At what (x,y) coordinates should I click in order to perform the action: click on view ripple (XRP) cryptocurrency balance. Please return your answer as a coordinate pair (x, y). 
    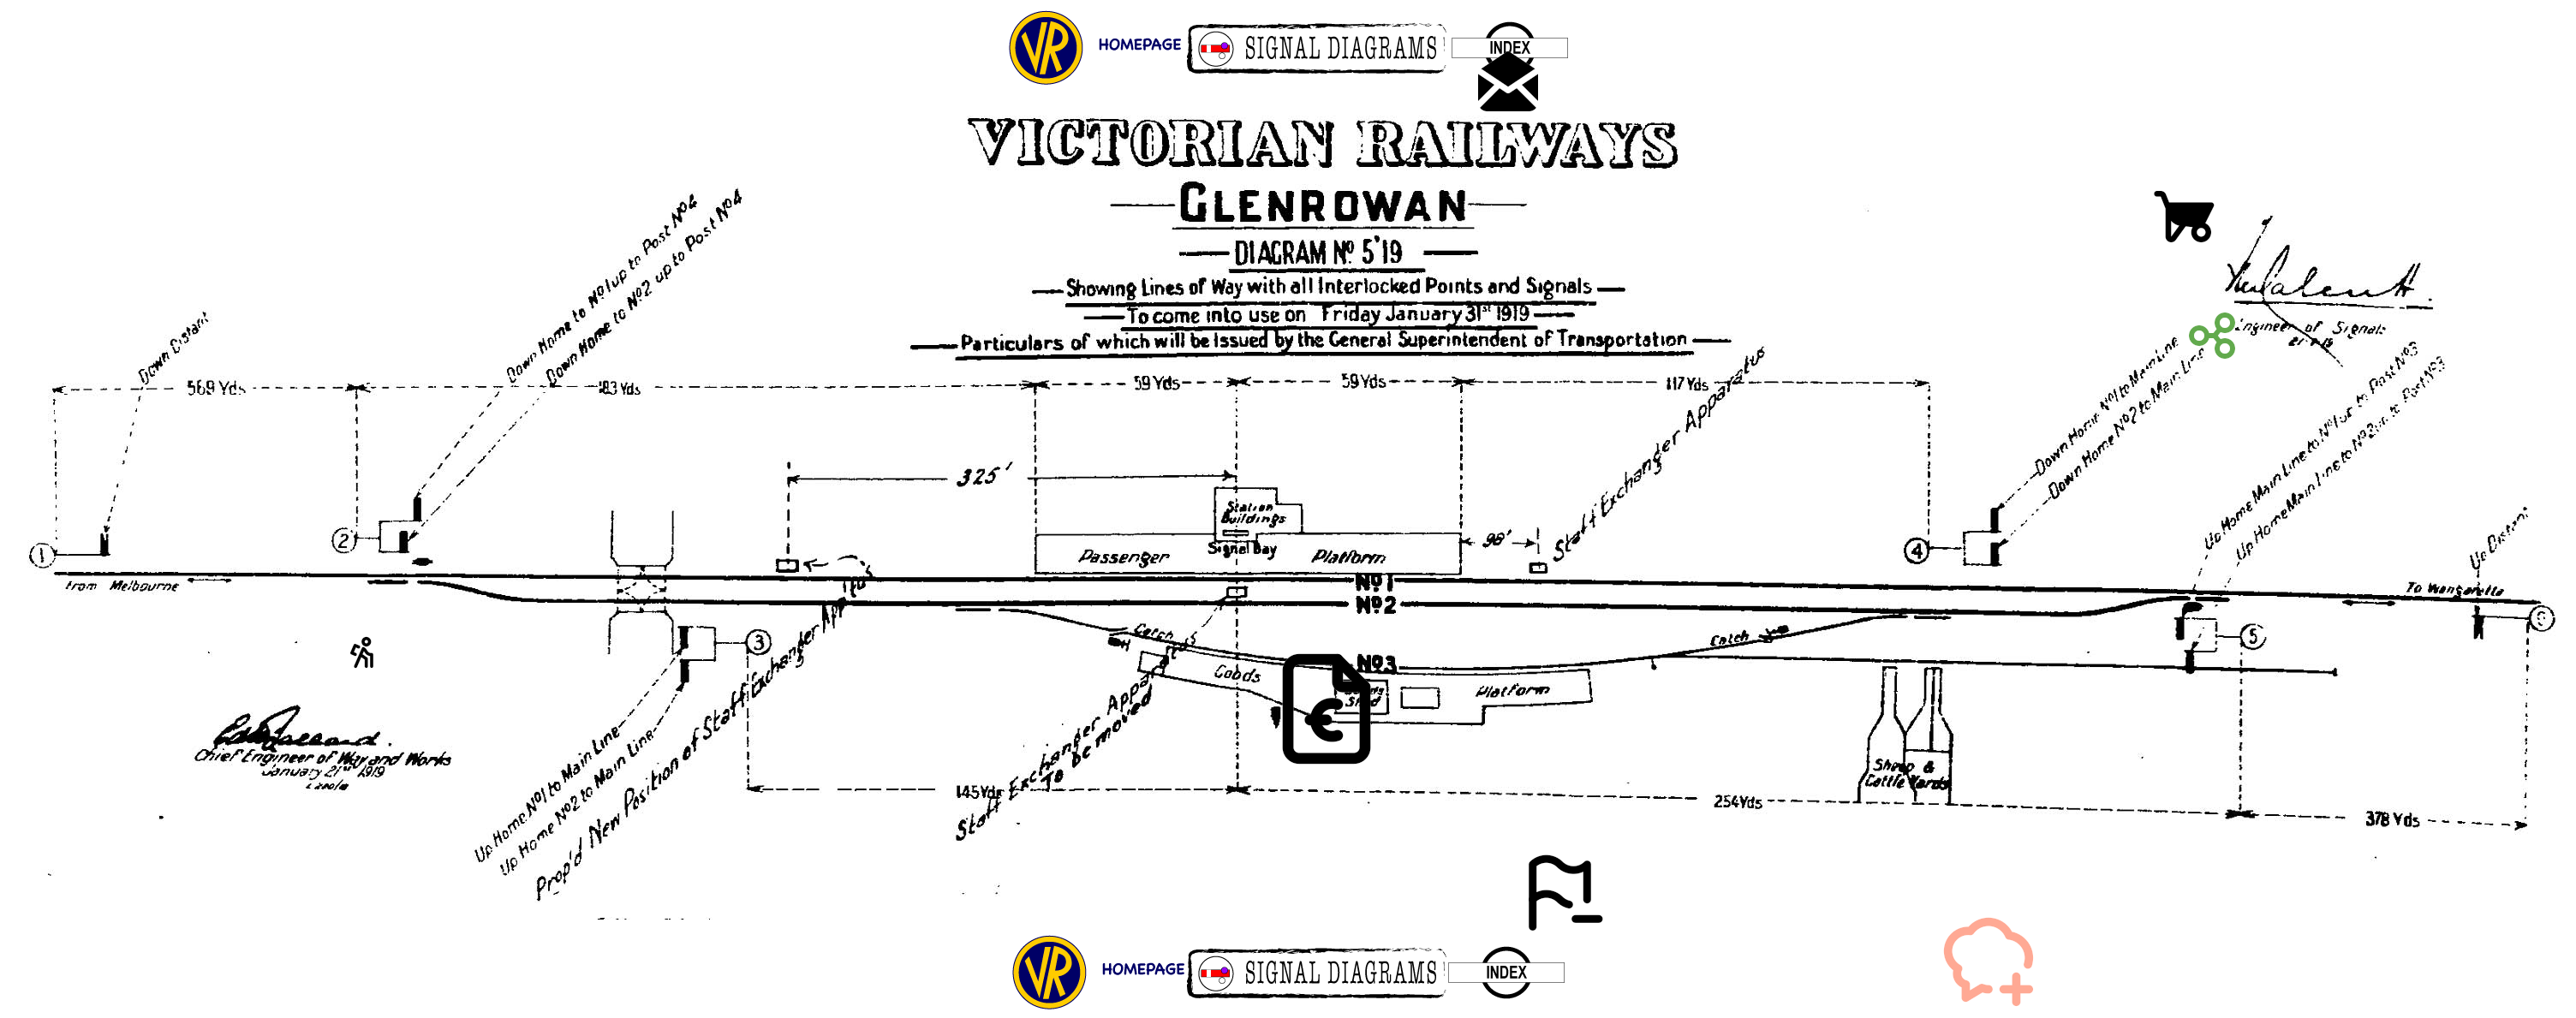
    Looking at the image, I should click on (2212, 336).